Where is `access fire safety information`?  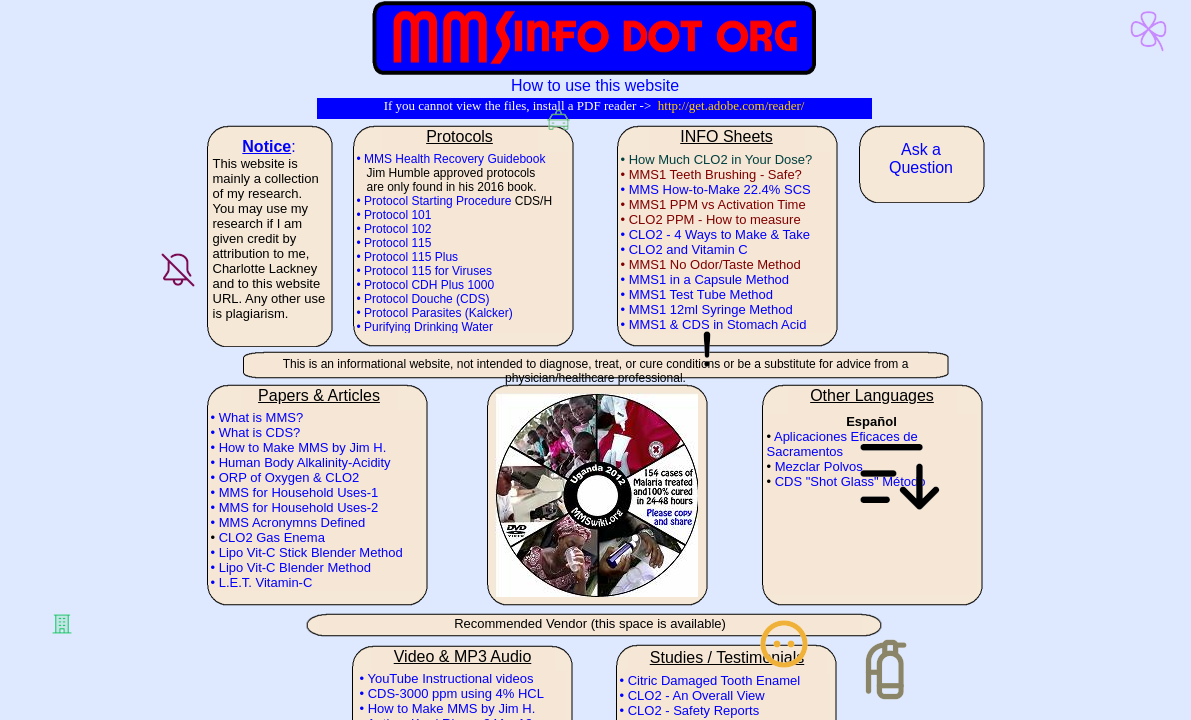
access fire safety information is located at coordinates (887, 669).